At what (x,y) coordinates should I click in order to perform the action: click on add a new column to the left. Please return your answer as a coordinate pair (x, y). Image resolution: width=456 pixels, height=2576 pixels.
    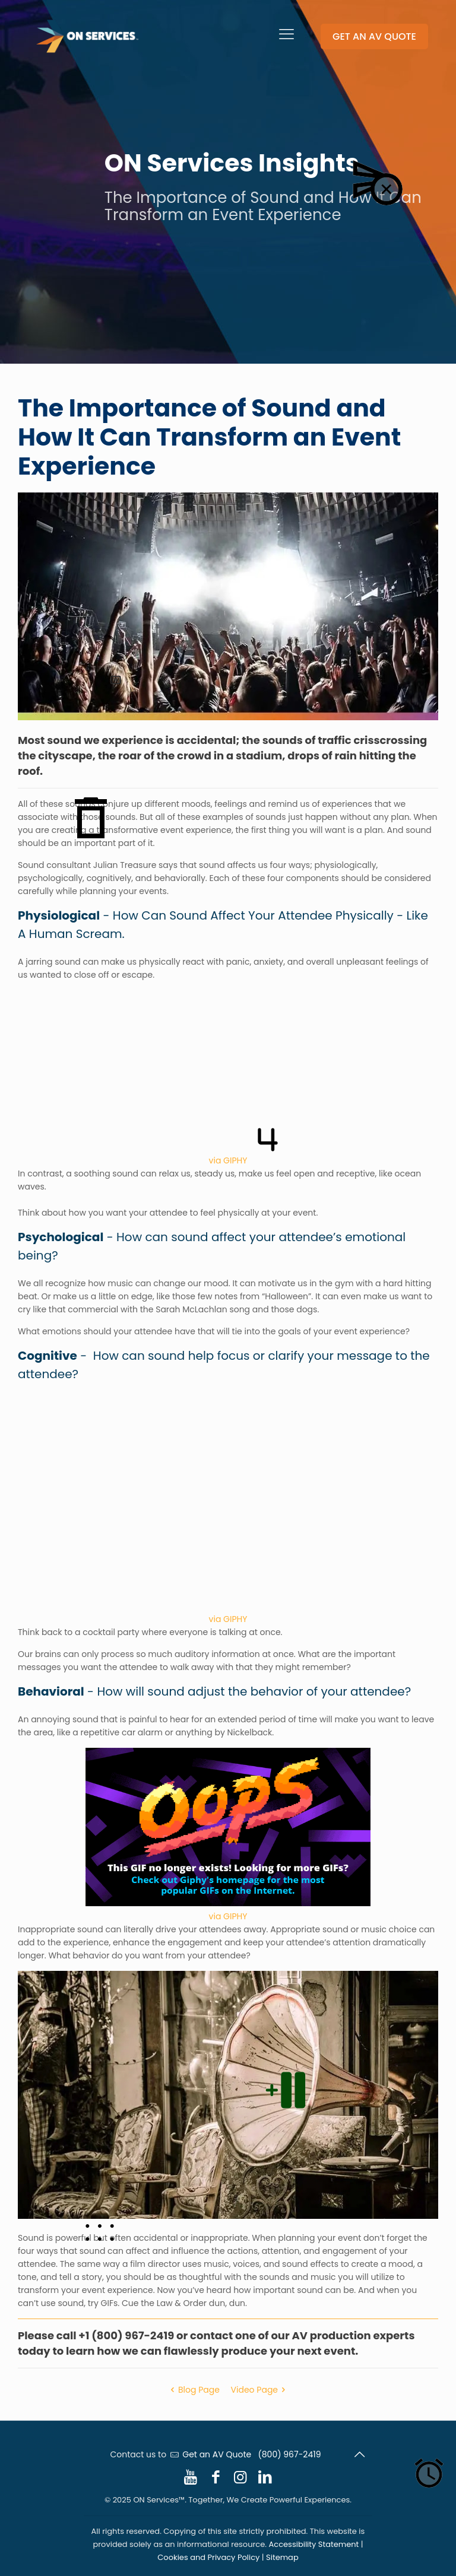
    Looking at the image, I should click on (289, 2090).